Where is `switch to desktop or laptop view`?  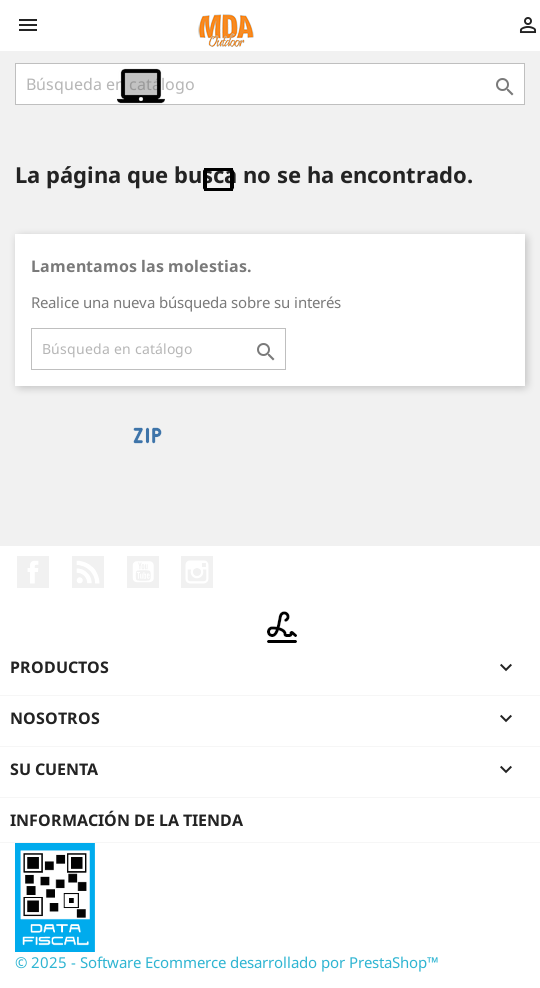 switch to desktop or laptop view is located at coordinates (141, 87).